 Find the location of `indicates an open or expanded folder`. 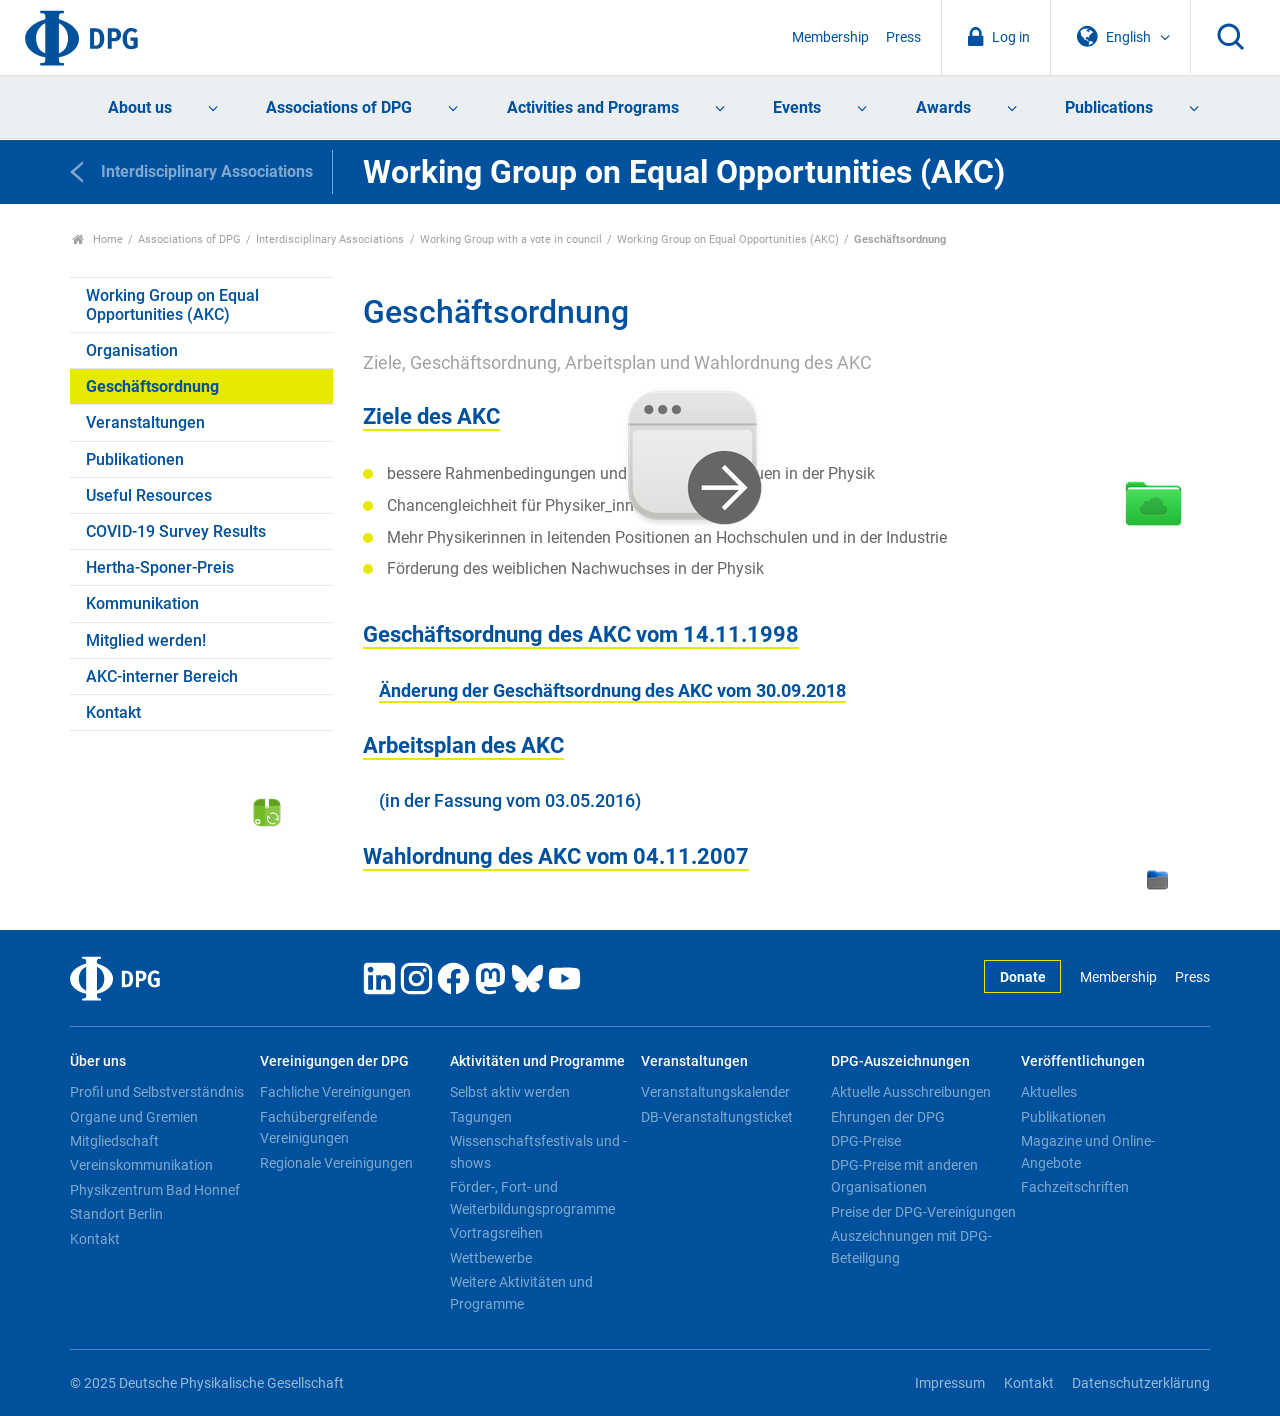

indicates an open or expanded folder is located at coordinates (1157, 879).